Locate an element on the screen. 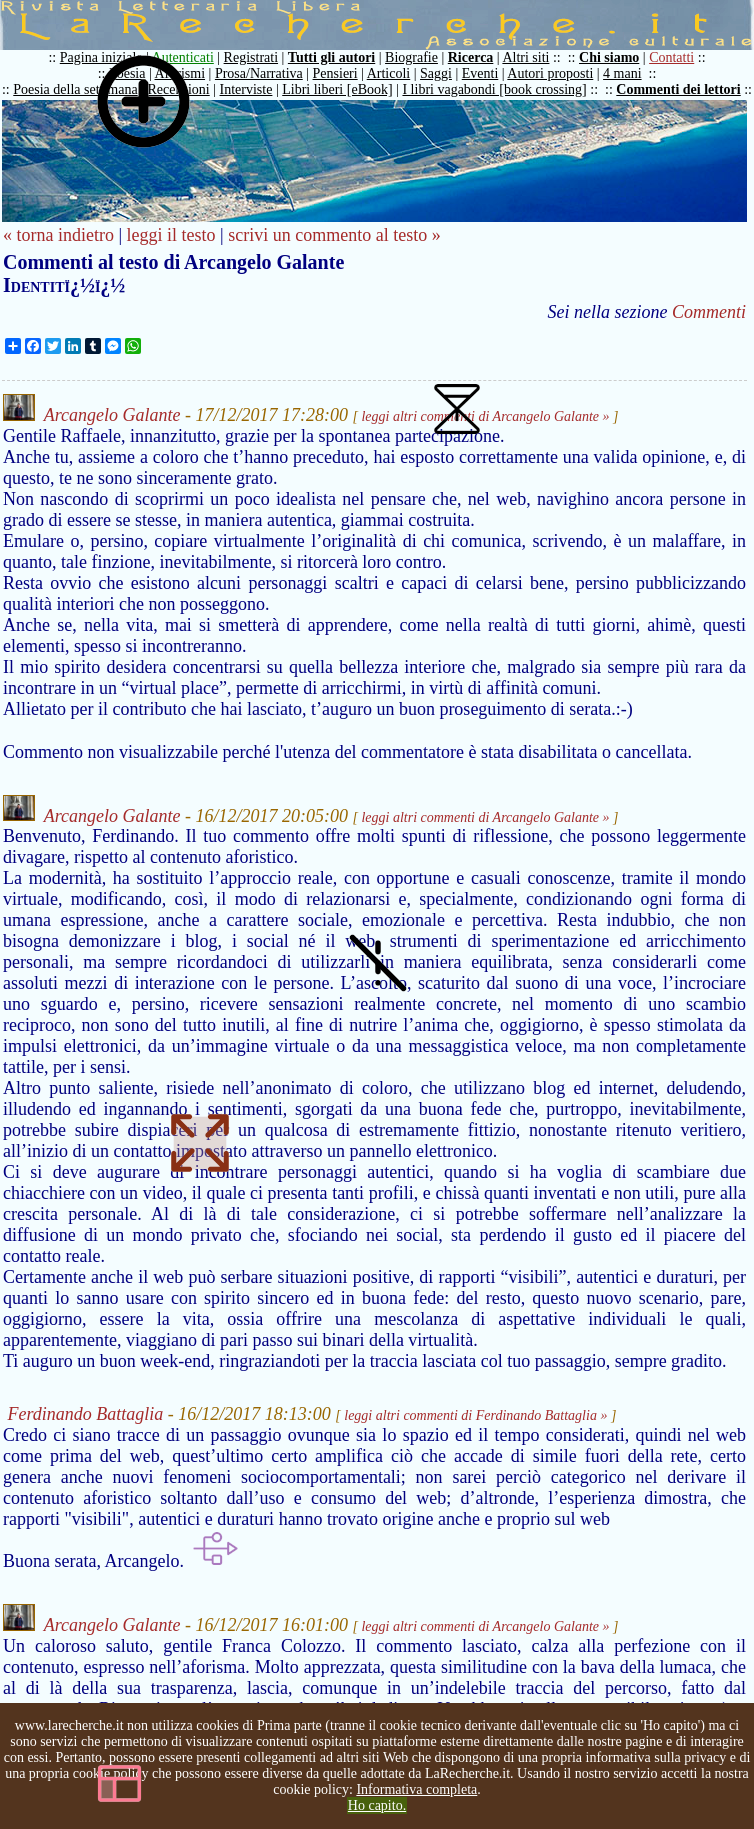  expand to fullscreen mode is located at coordinates (200, 1143).